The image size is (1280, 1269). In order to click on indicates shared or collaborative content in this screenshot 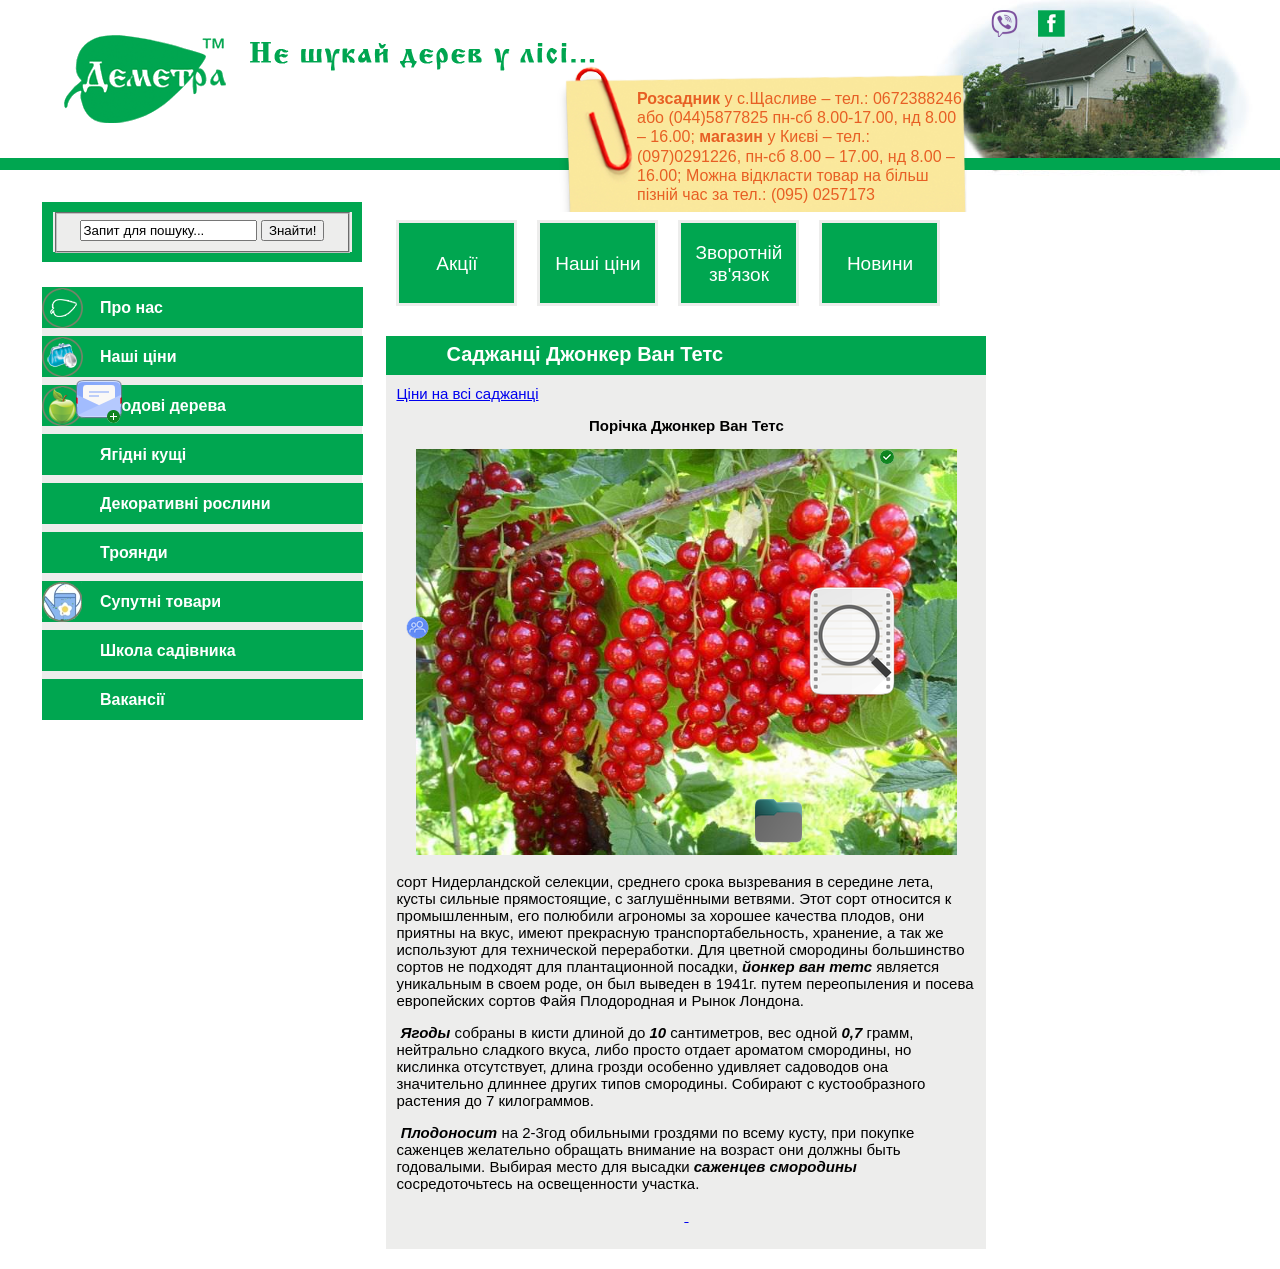, I will do `click(417, 627)`.